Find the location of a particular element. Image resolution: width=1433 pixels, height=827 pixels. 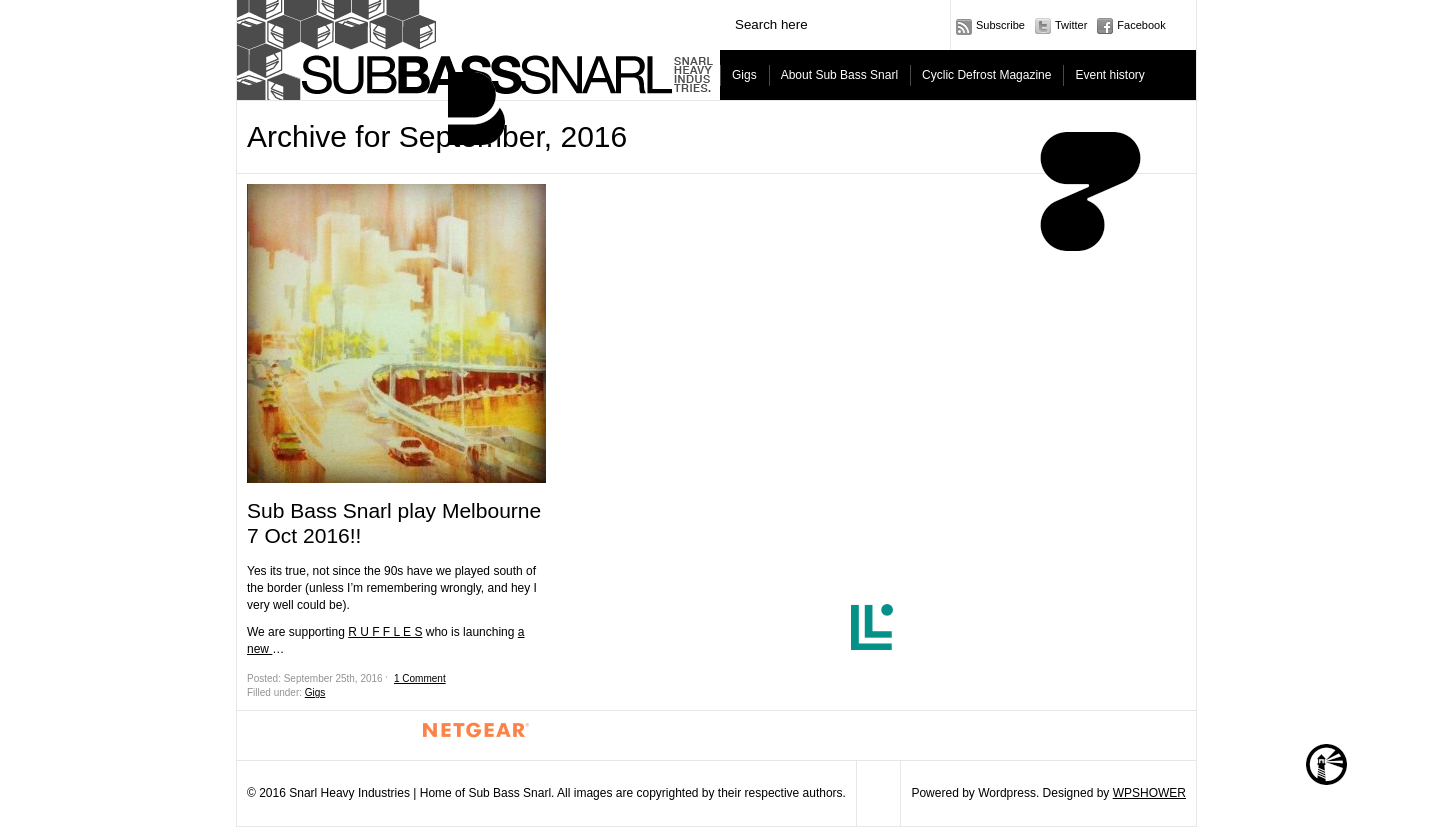

netgear brand logo is located at coordinates (476, 730).